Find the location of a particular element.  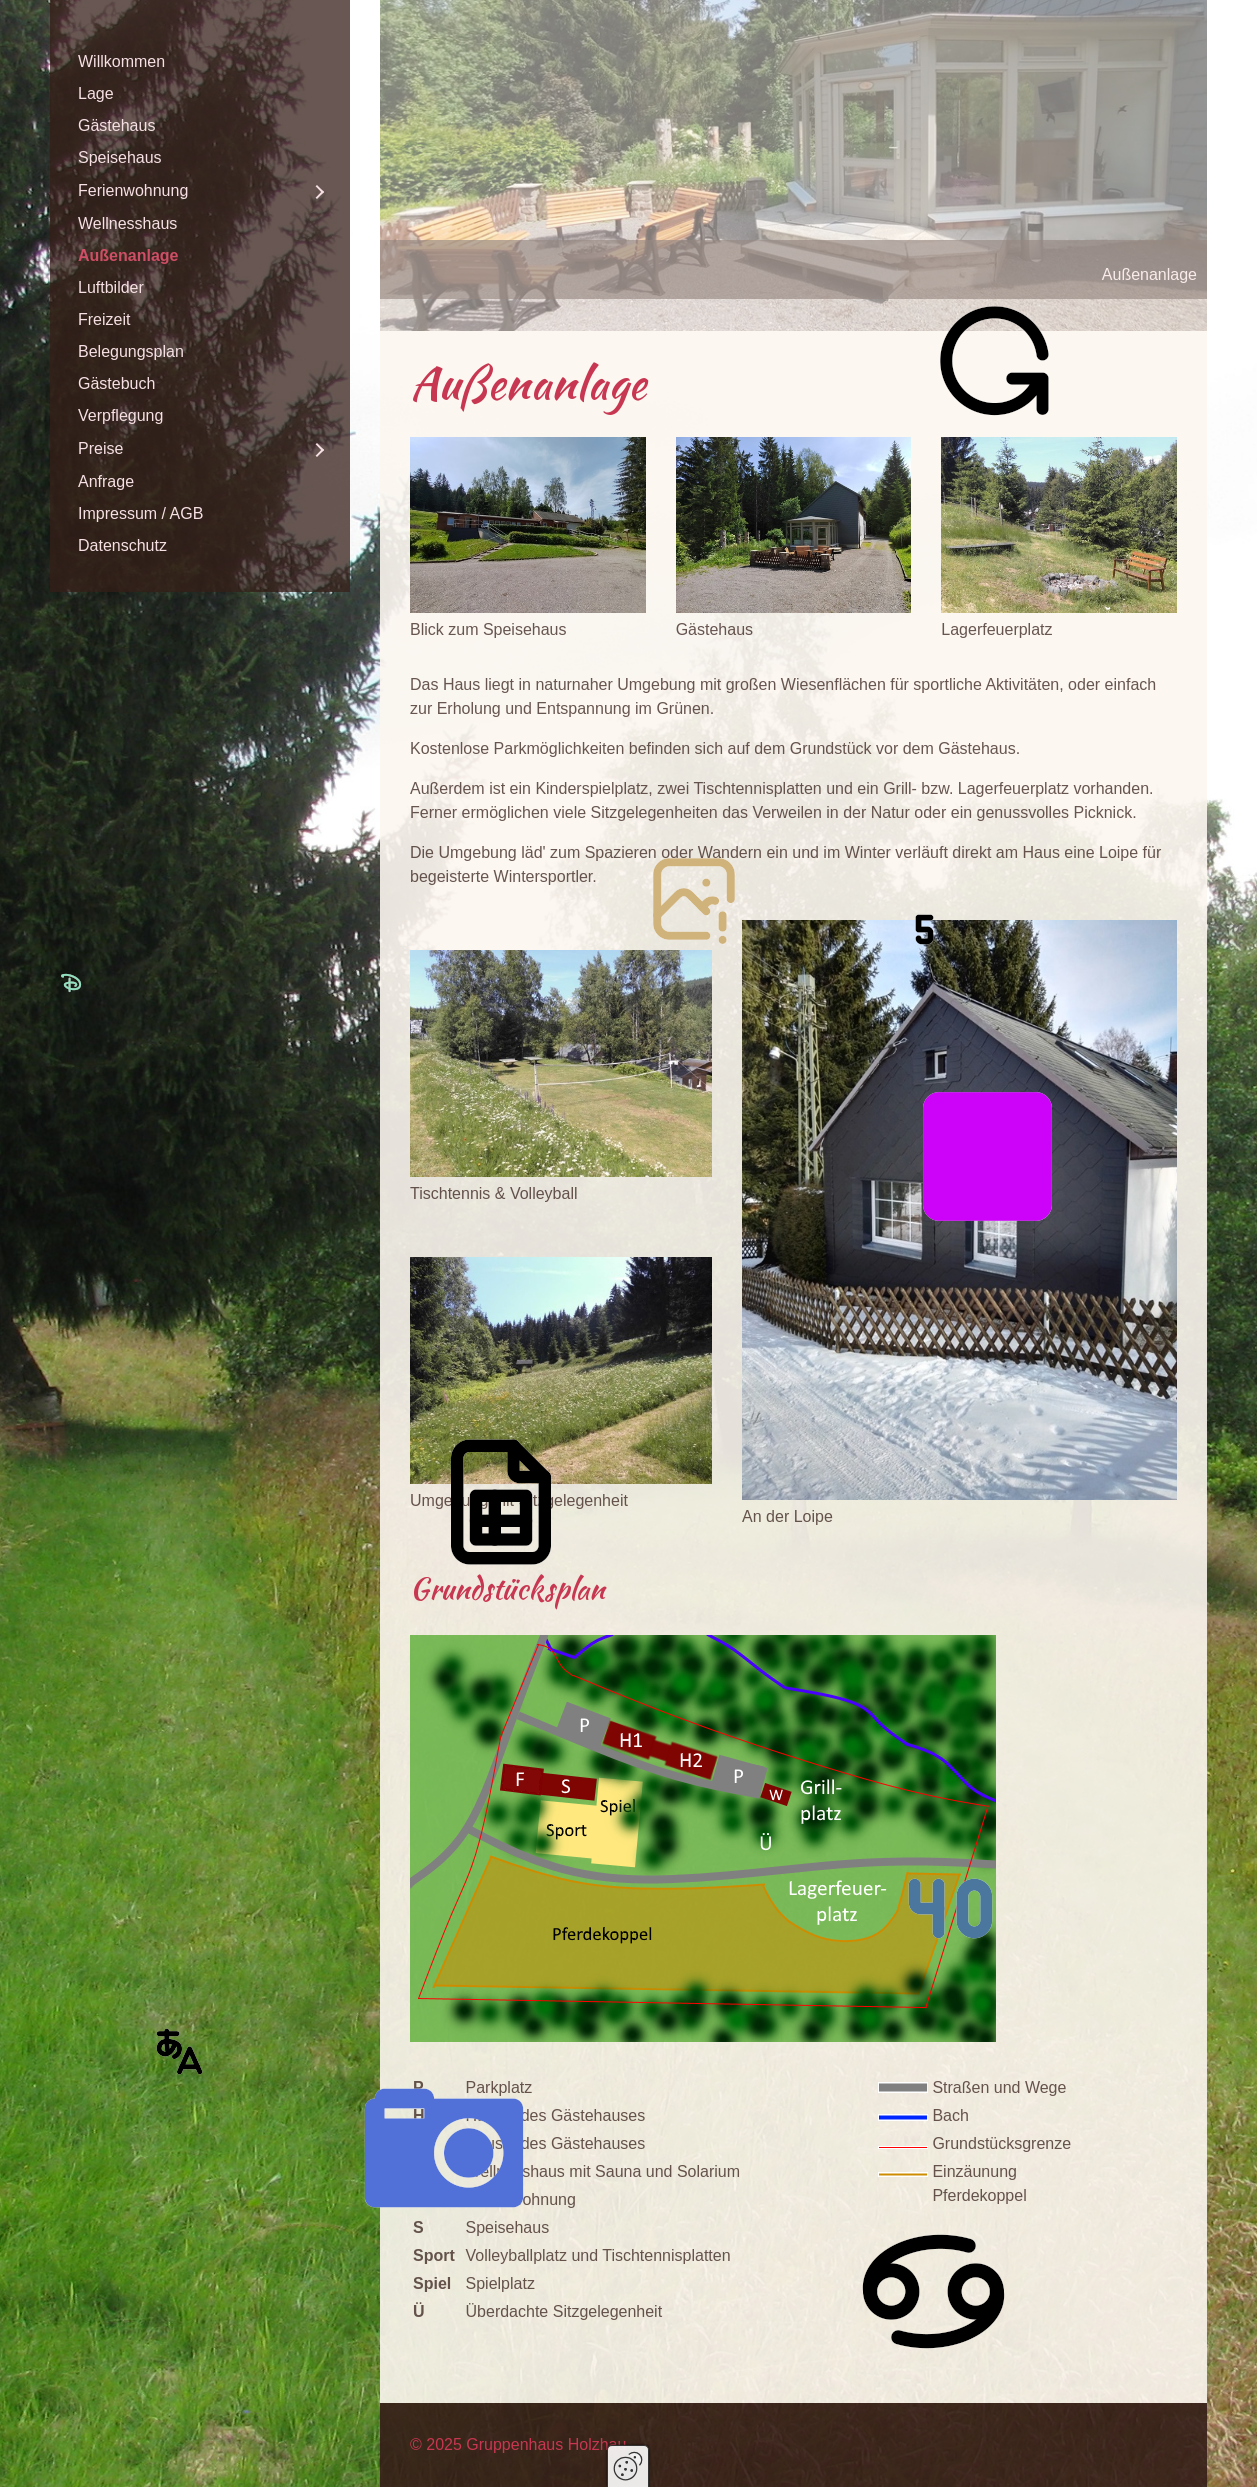

take a photo or access camera is located at coordinates (444, 2148).